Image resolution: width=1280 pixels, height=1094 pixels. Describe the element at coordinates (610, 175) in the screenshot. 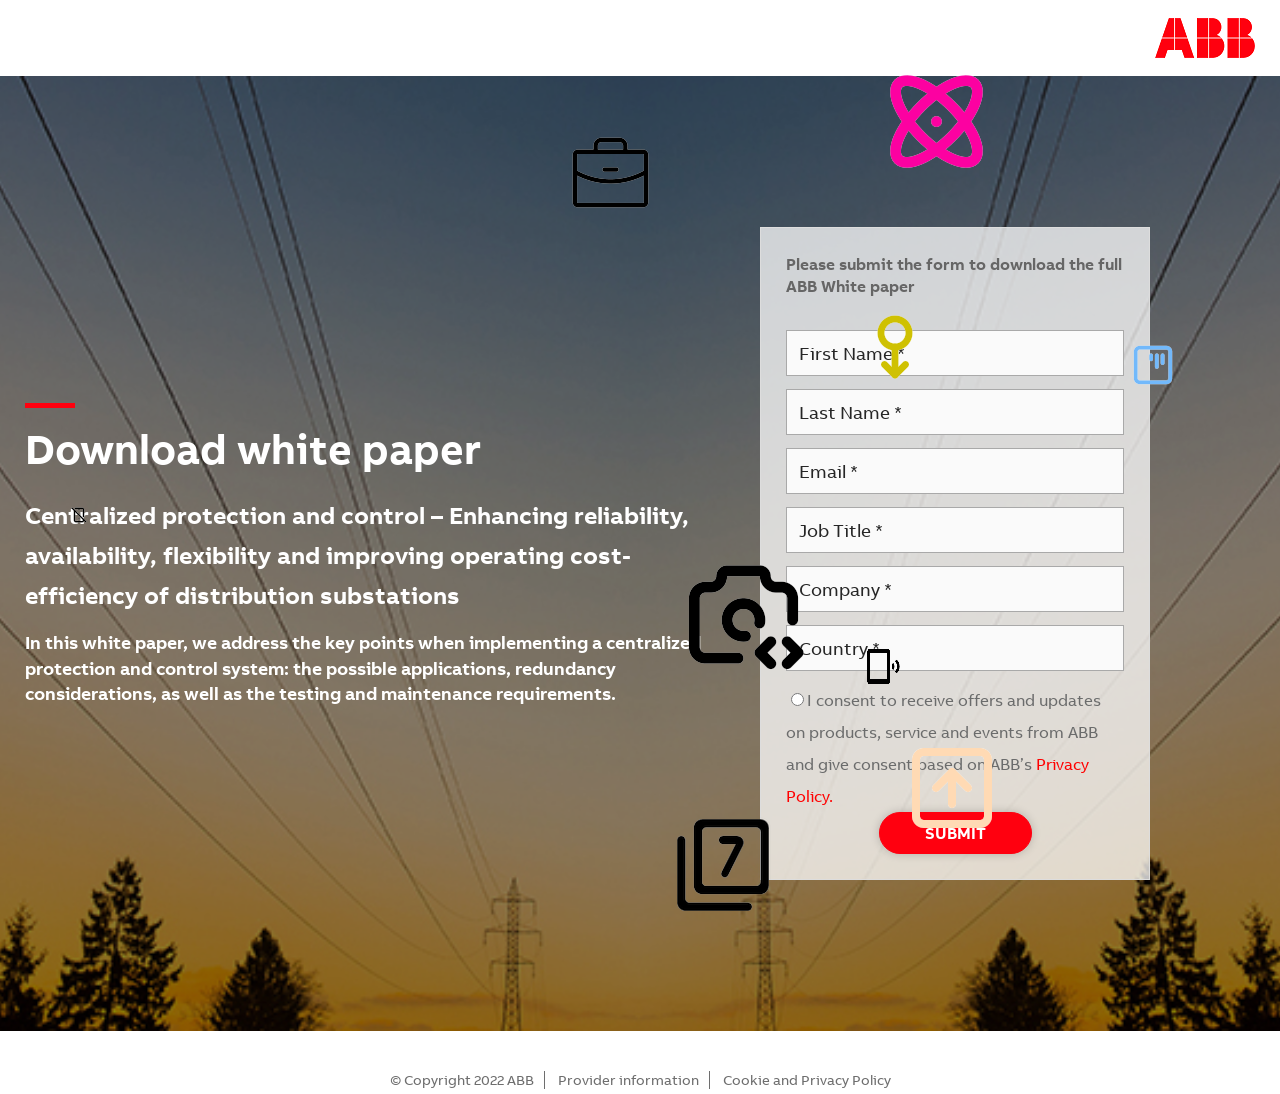

I see `access work or business-related features` at that location.